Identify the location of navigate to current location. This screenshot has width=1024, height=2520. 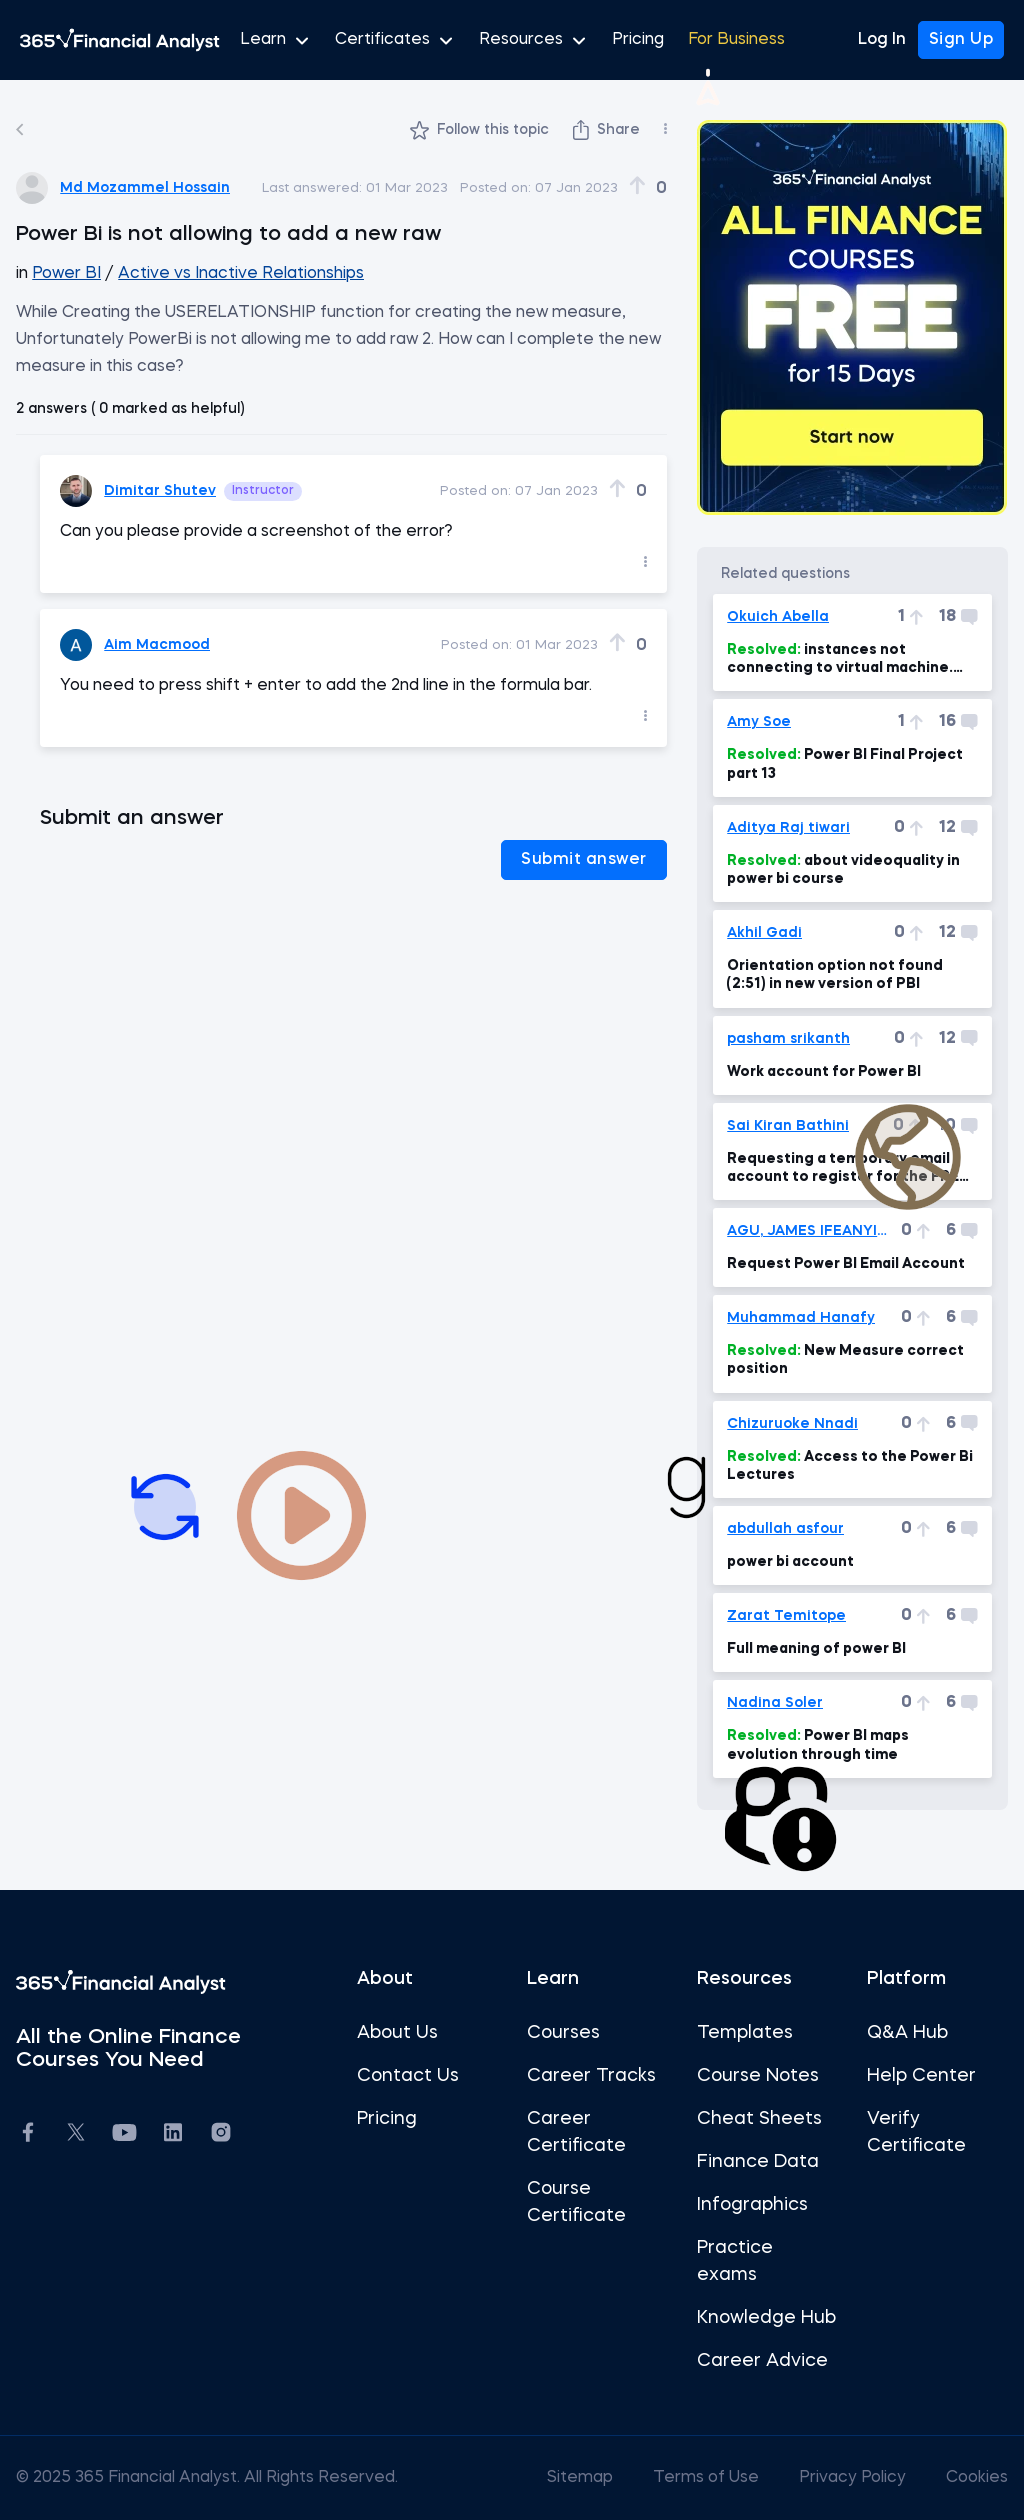
(708, 88).